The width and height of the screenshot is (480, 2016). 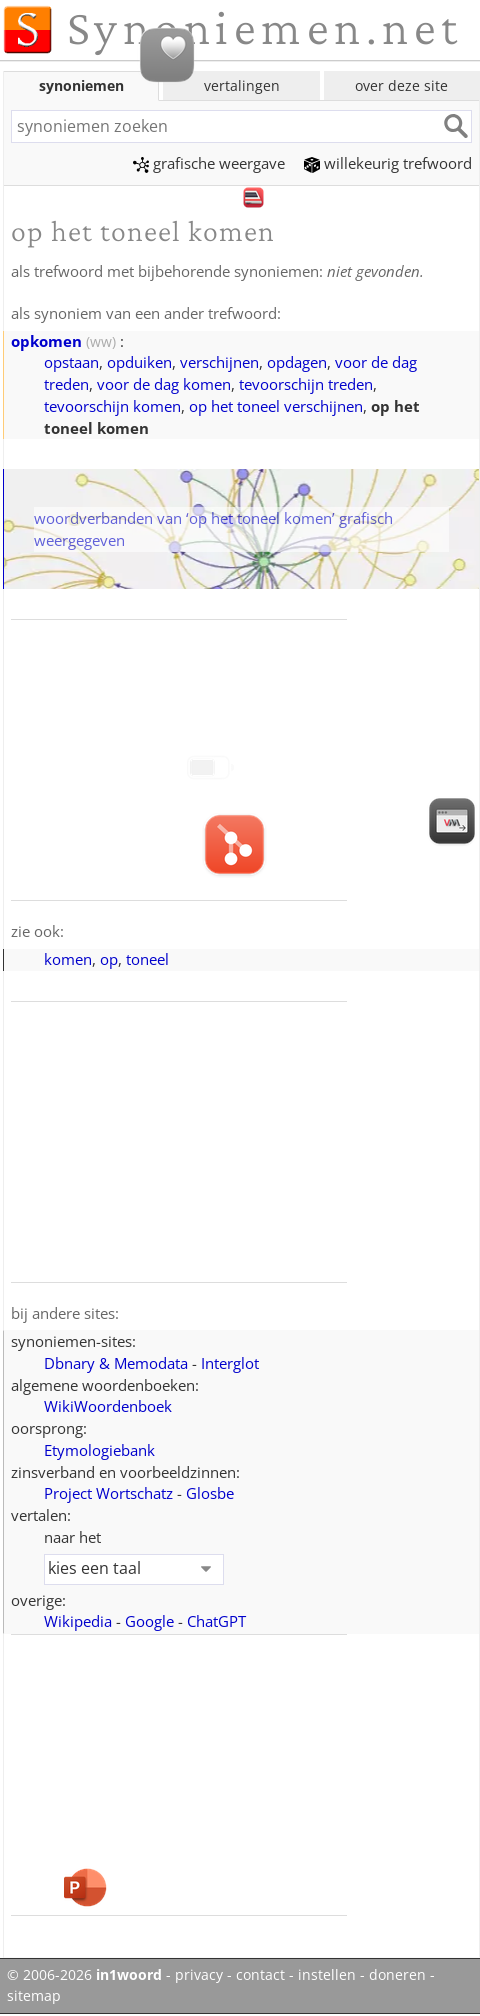 I want to click on indicates battery level at 60% charge, so click(x=210, y=767).